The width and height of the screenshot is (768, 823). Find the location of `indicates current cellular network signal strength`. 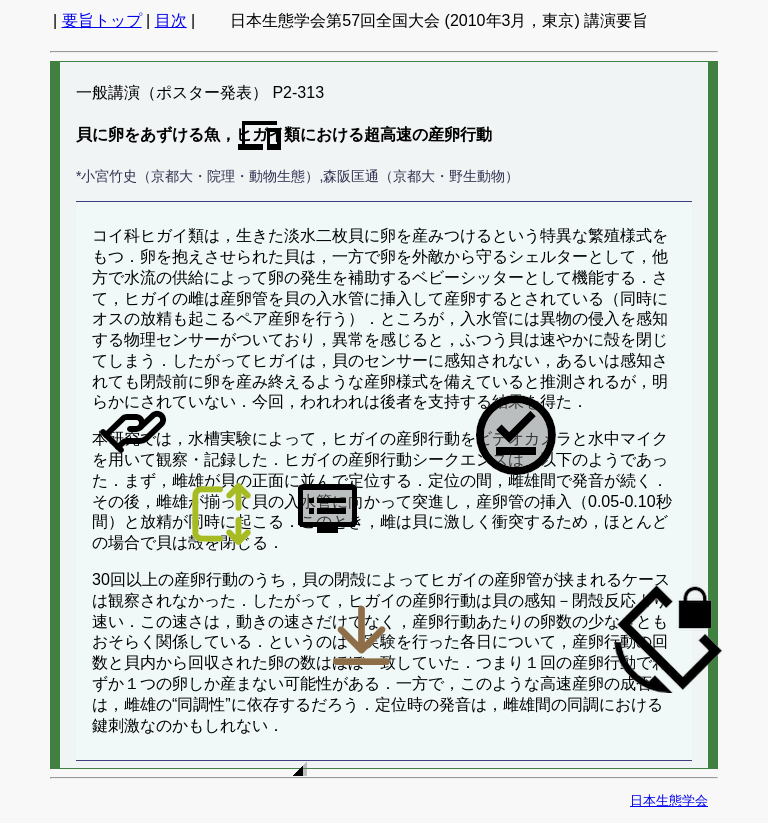

indicates current cellular network signal strength is located at coordinates (300, 769).